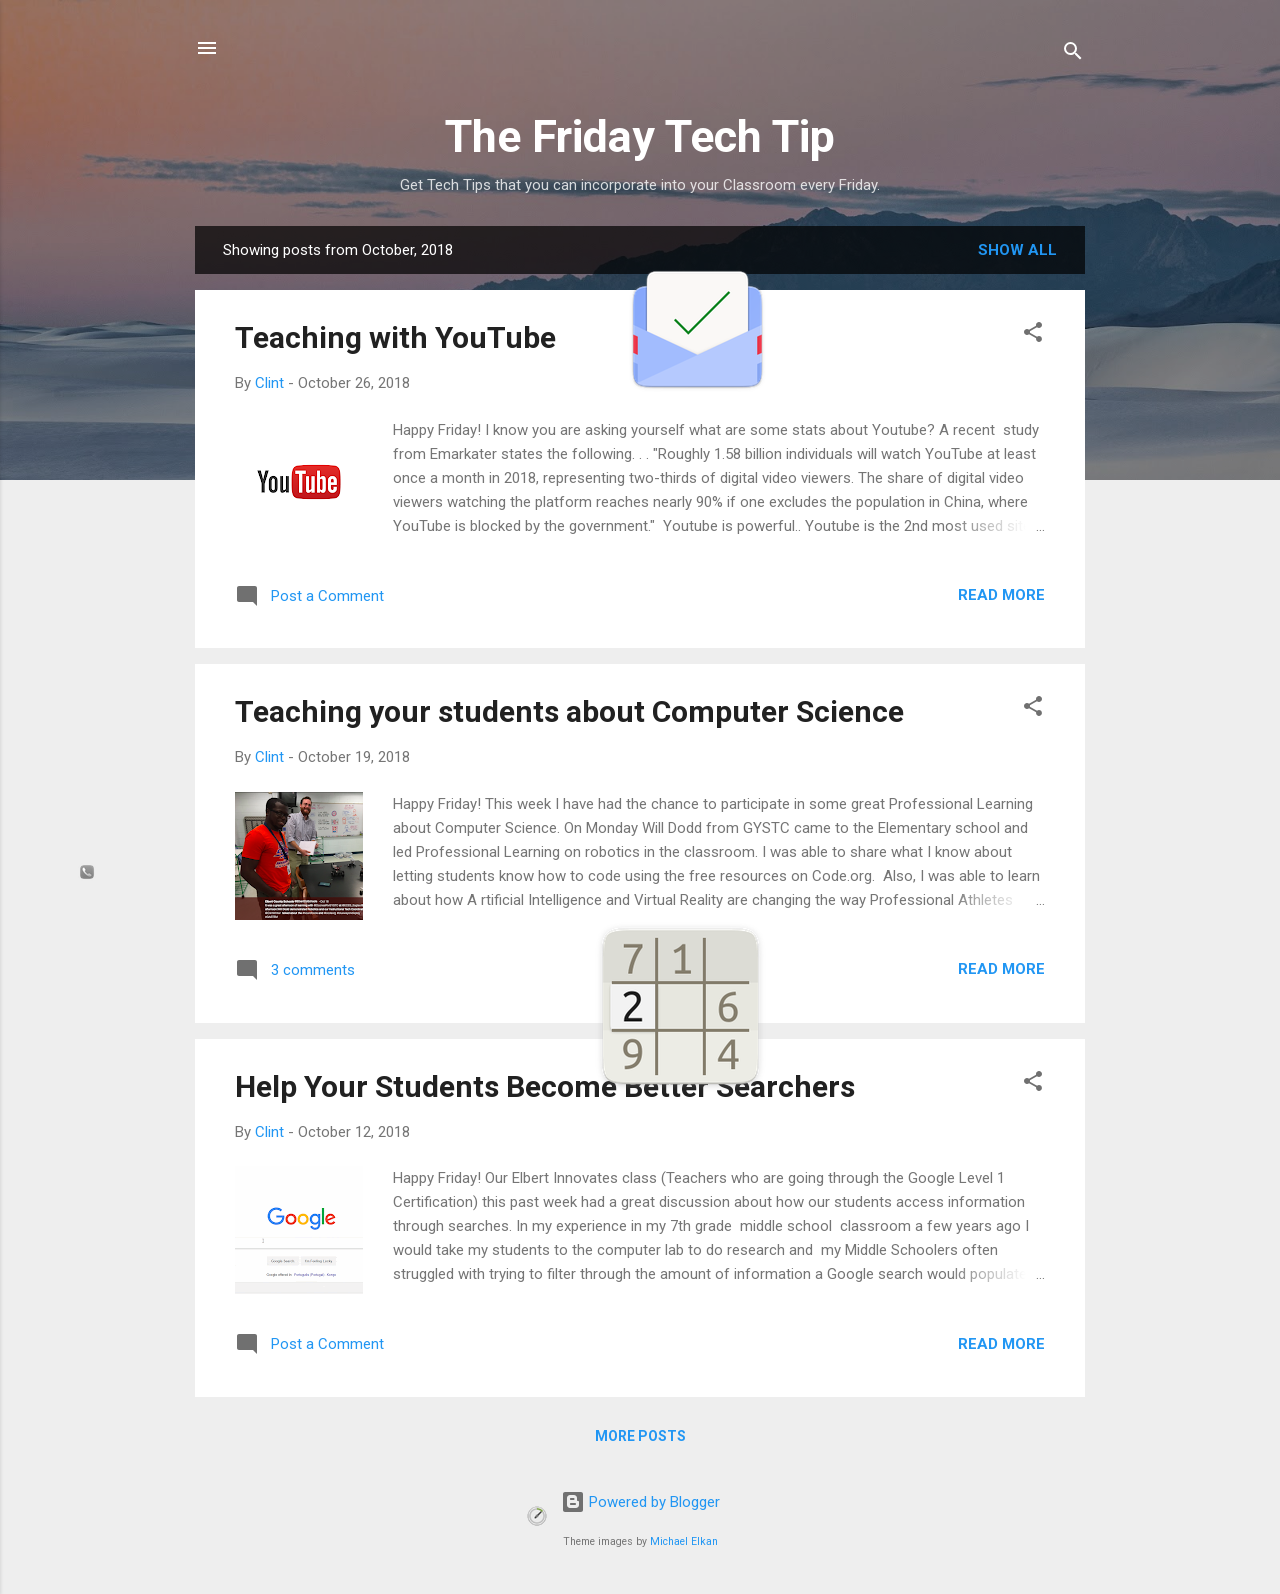 This screenshot has height=1594, width=1280. I want to click on open sysprof system profiler, so click(537, 1516).